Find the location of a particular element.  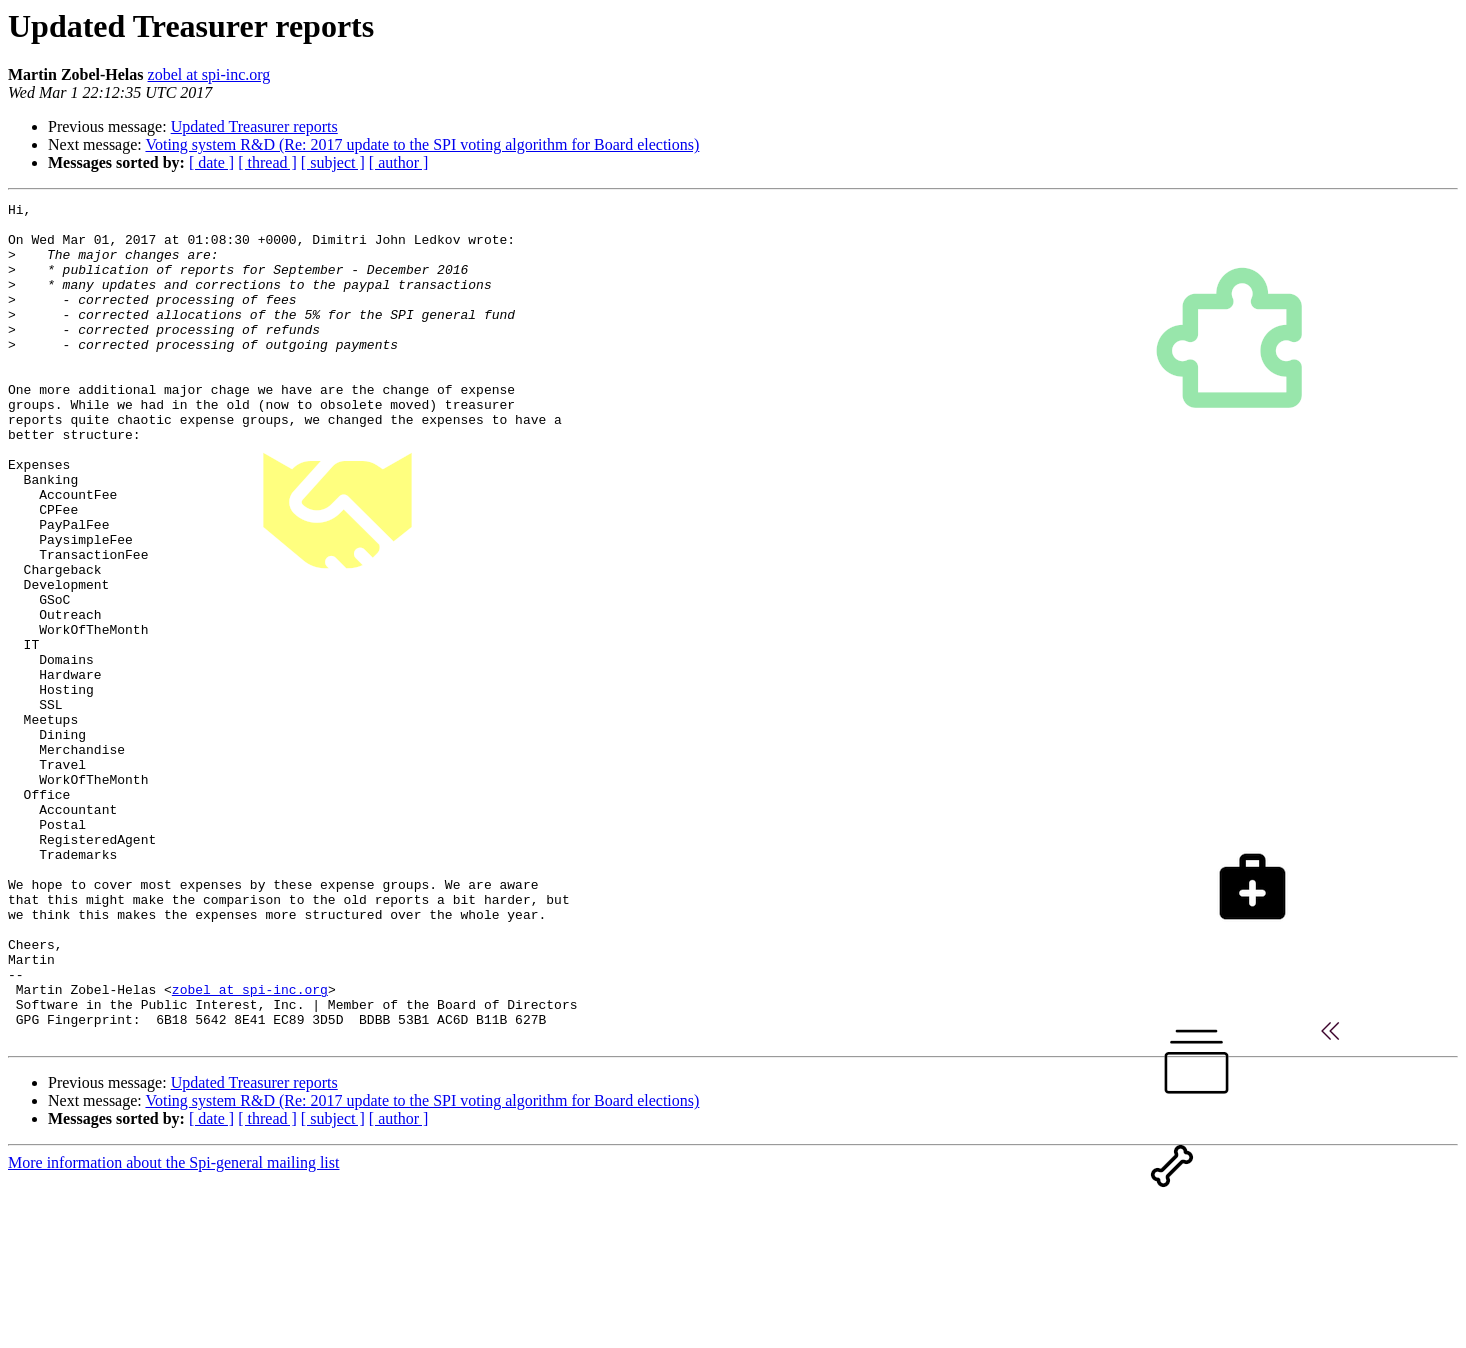

access plugins or extensions is located at coordinates (1237, 343).